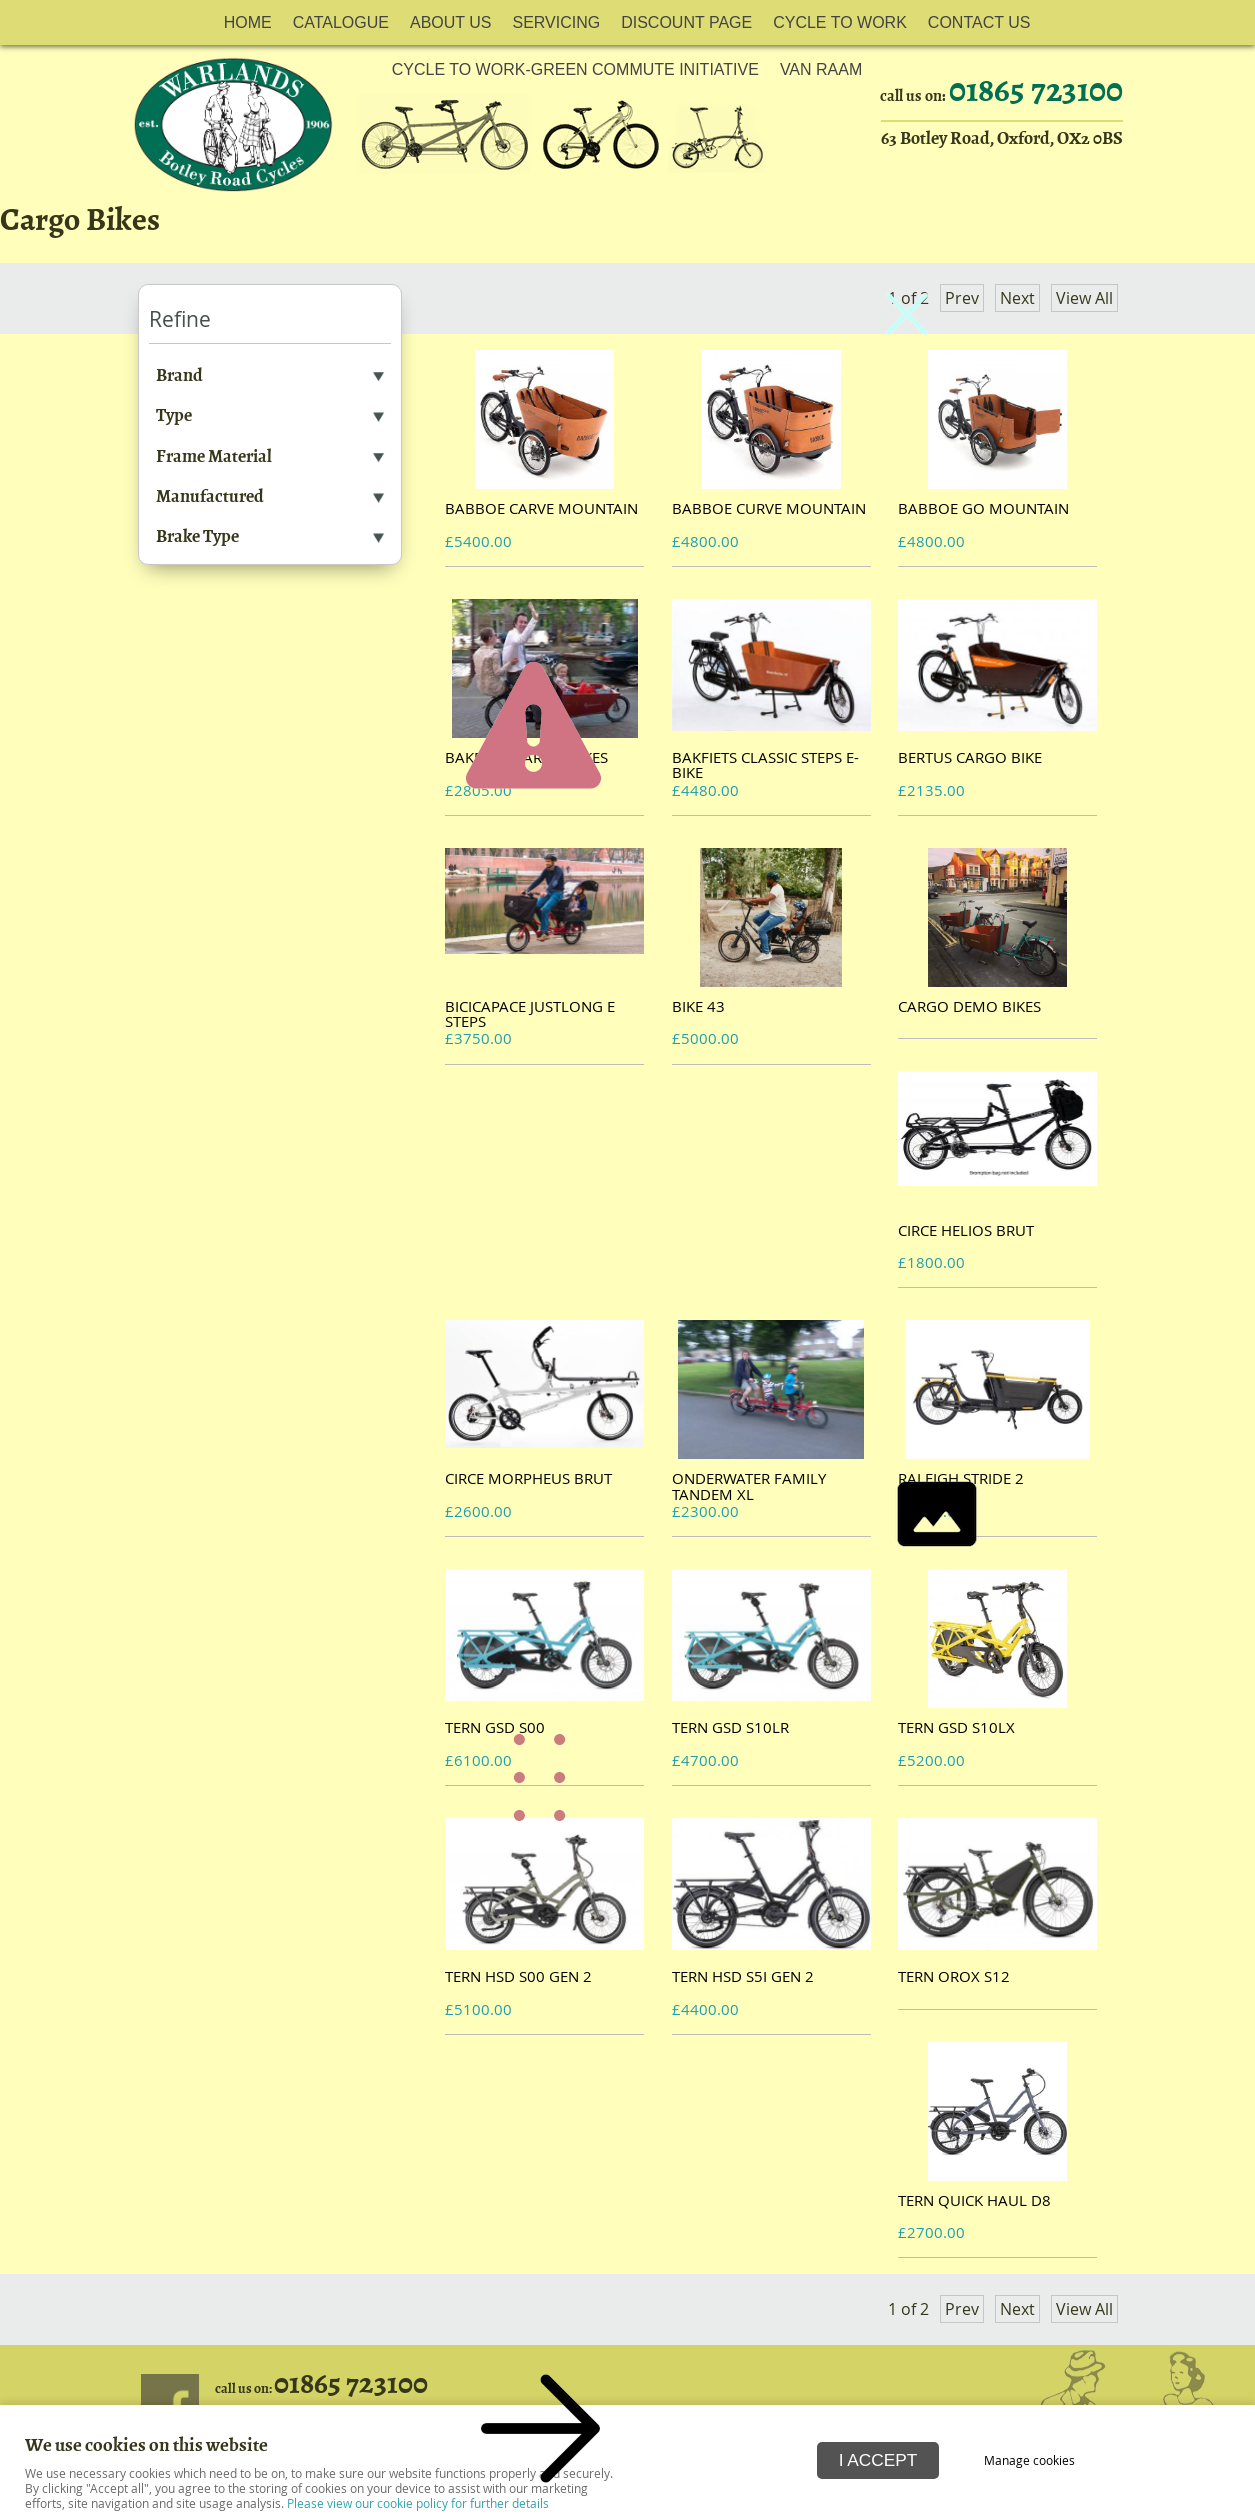 Image resolution: width=1255 pixels, height=2520 pixels. Describe the element at coordinates (533, 729) in the screenshot. I see `indicates a warning or caution state` at that location.